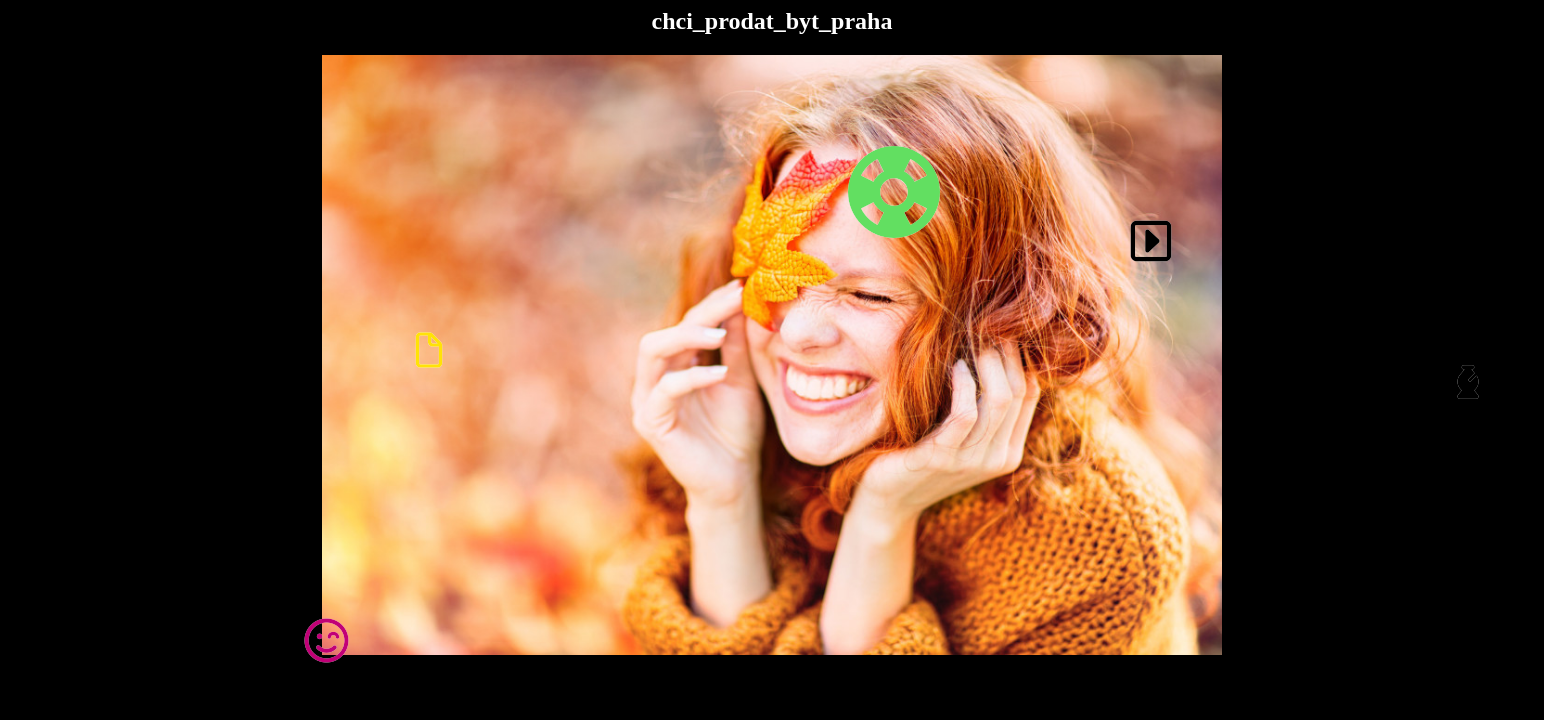 Image resolution: width=1544 pixels, height=720 pixels. I want to click on represents the bishop piece in a chess game, so click(1468, 382).